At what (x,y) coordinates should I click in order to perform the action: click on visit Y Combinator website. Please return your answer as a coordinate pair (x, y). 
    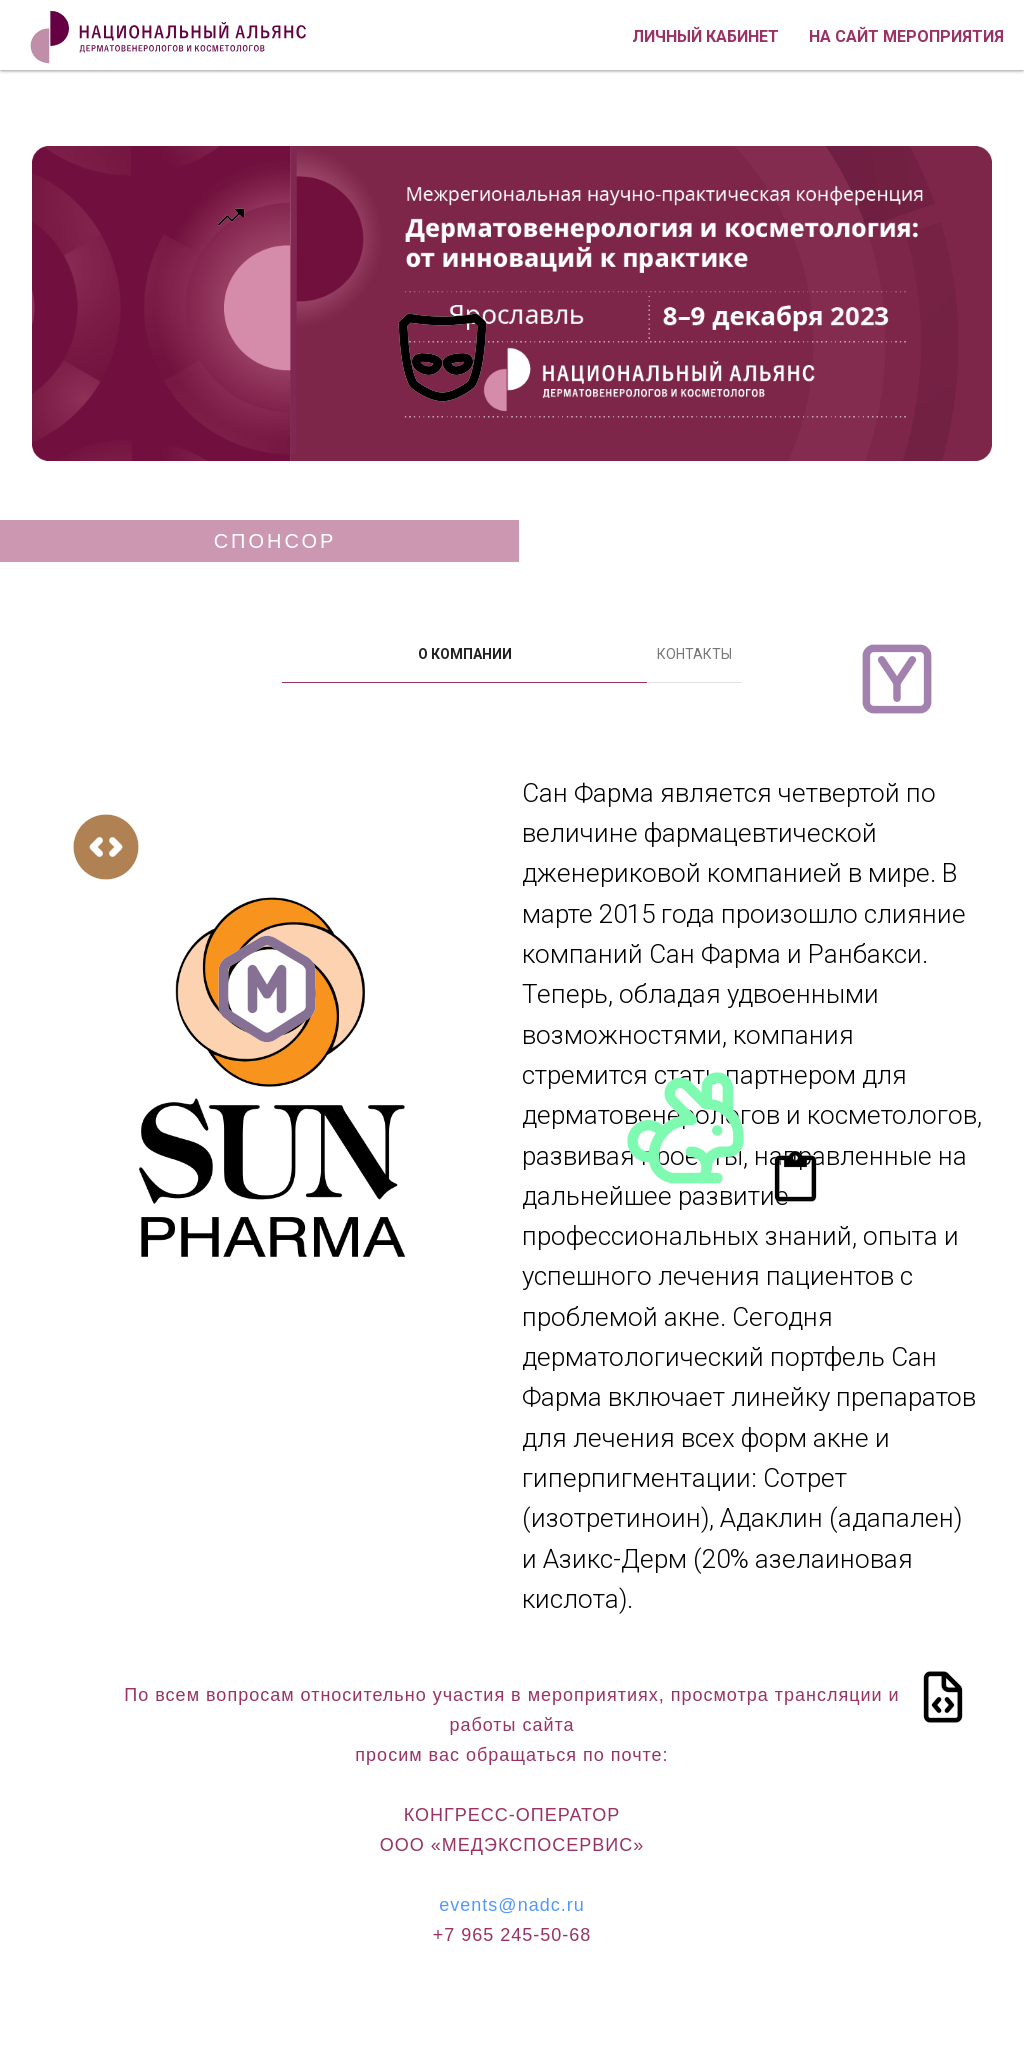
    Looking at the image, I should click on (897, 679).